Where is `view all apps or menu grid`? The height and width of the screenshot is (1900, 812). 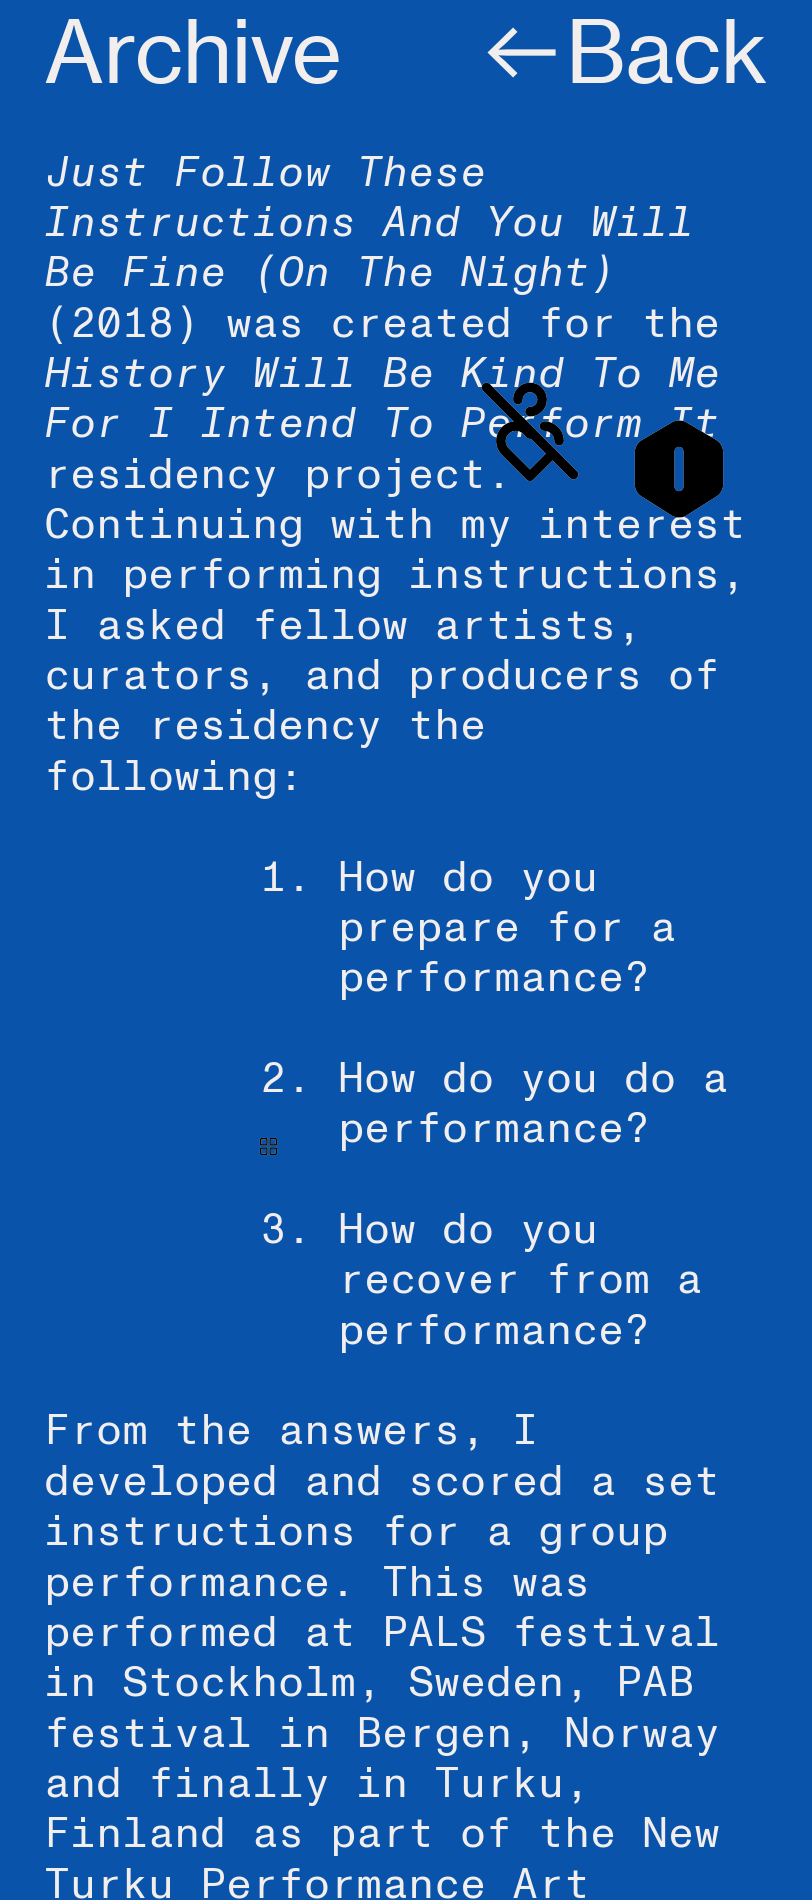
view all apps or menu grid is located at coordinates (268, 1146).